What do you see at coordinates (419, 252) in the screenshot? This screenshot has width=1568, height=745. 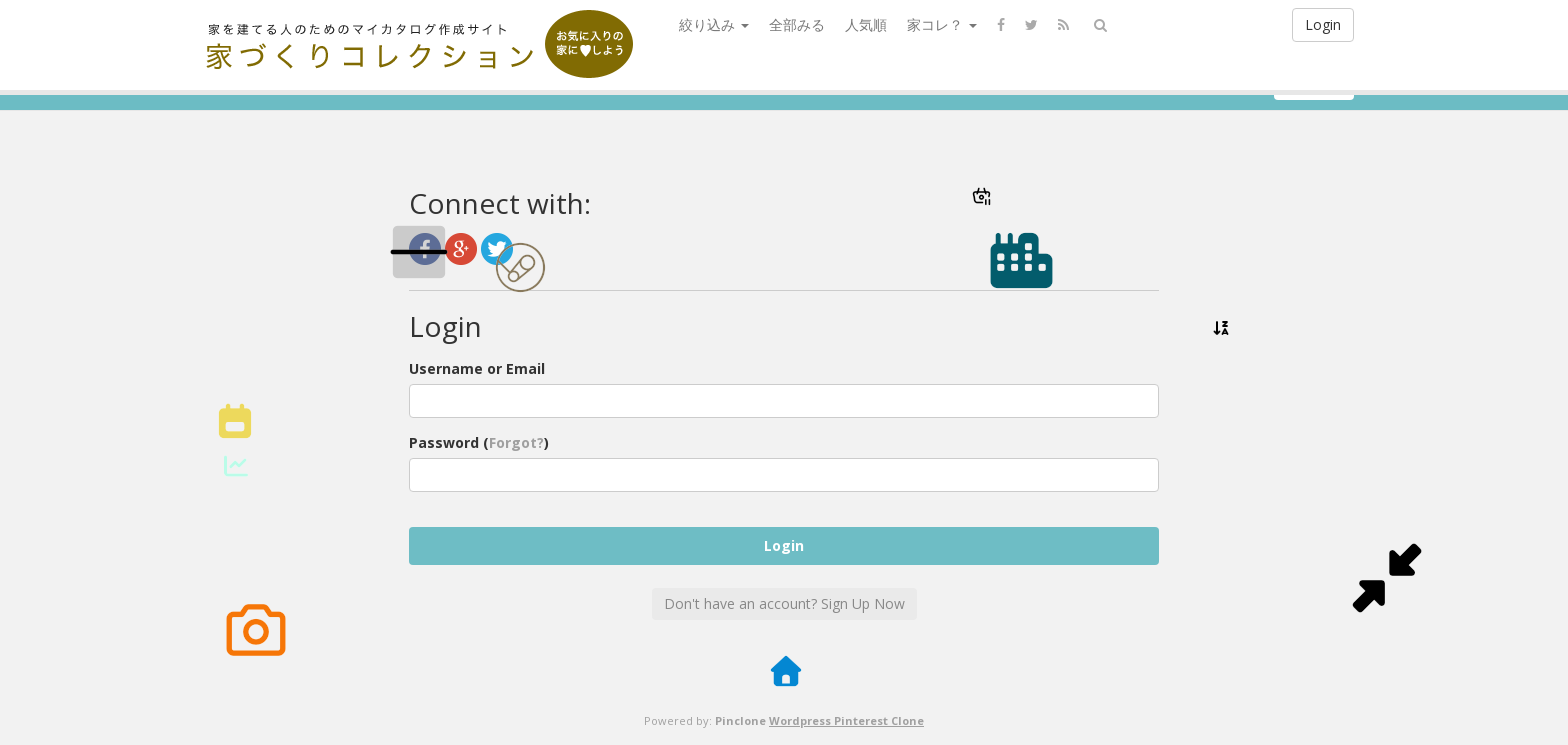 I see `decrease quantity or value` at bounding box center [419, 252].